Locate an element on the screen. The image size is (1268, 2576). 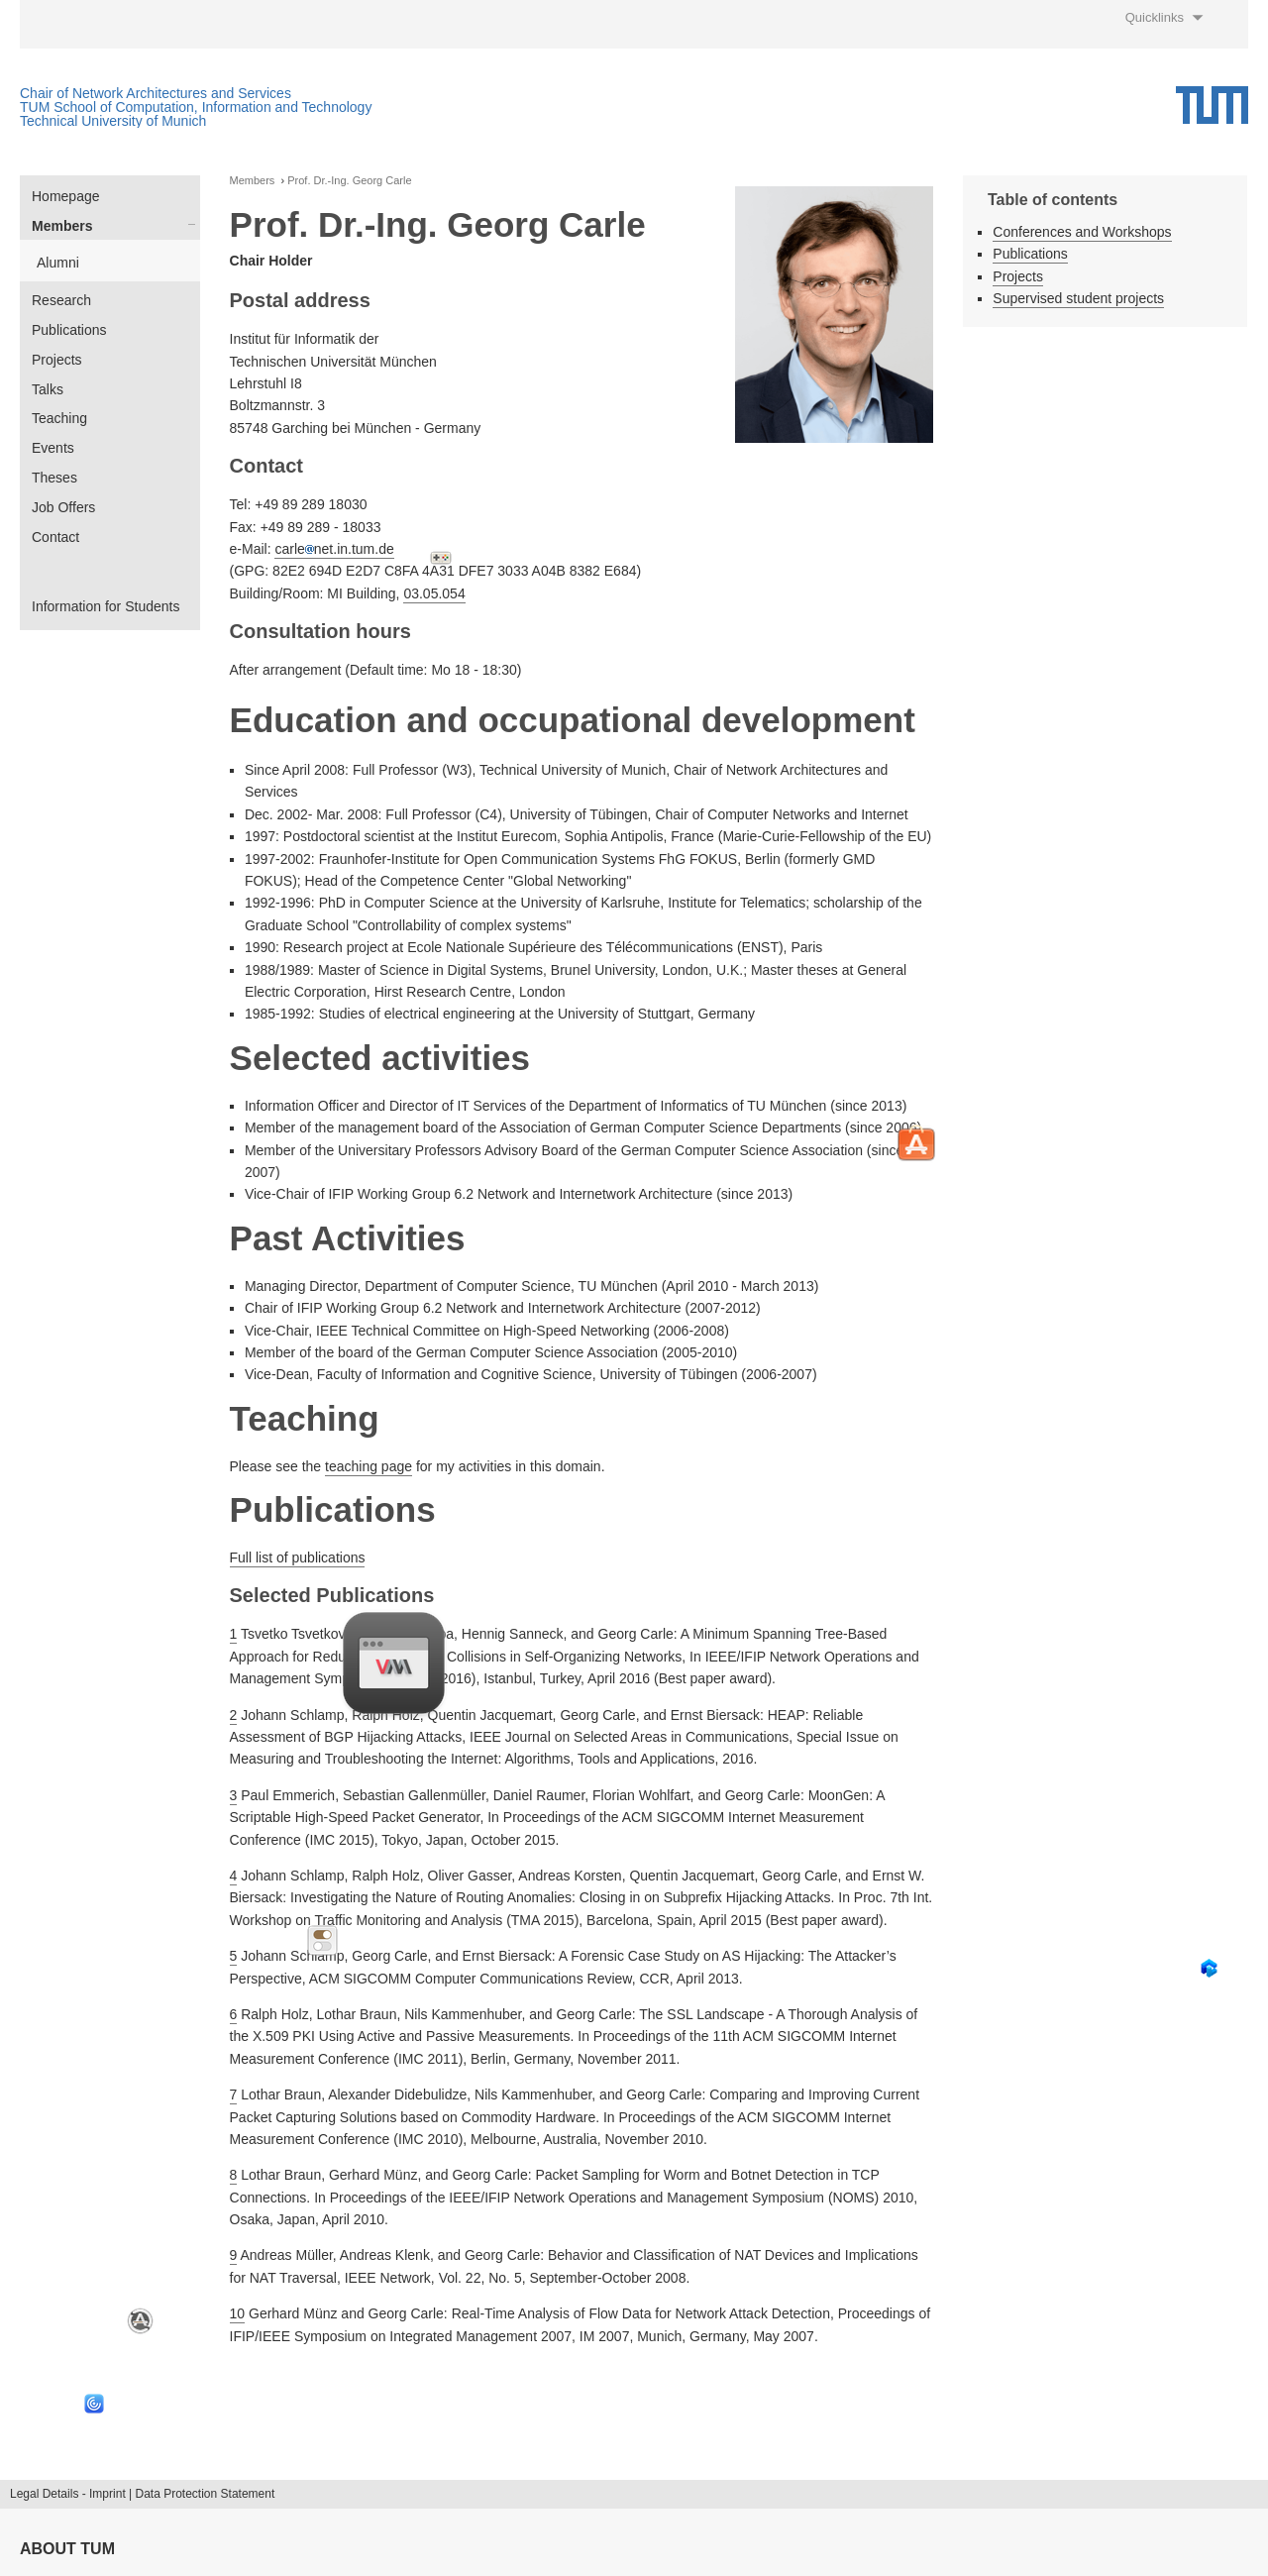
open games or gaming applications is located at coordinates (441, 558).